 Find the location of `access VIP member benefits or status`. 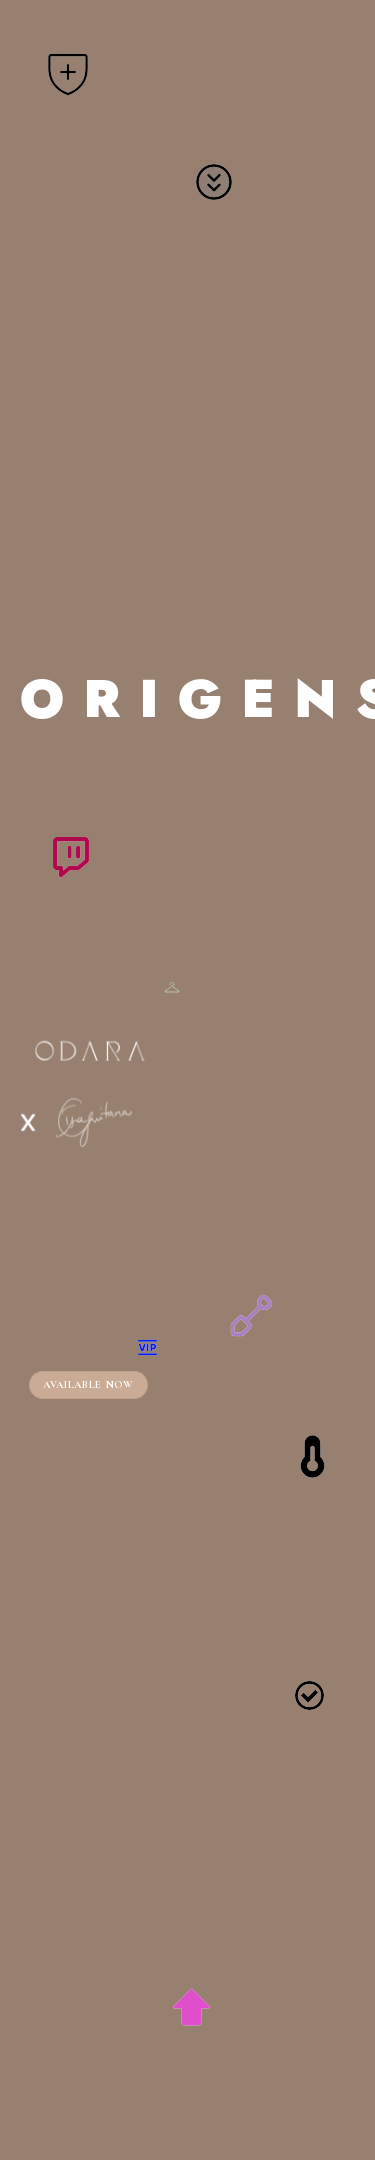

access VIP member benefits or status is located at coordinates (147, 1347).